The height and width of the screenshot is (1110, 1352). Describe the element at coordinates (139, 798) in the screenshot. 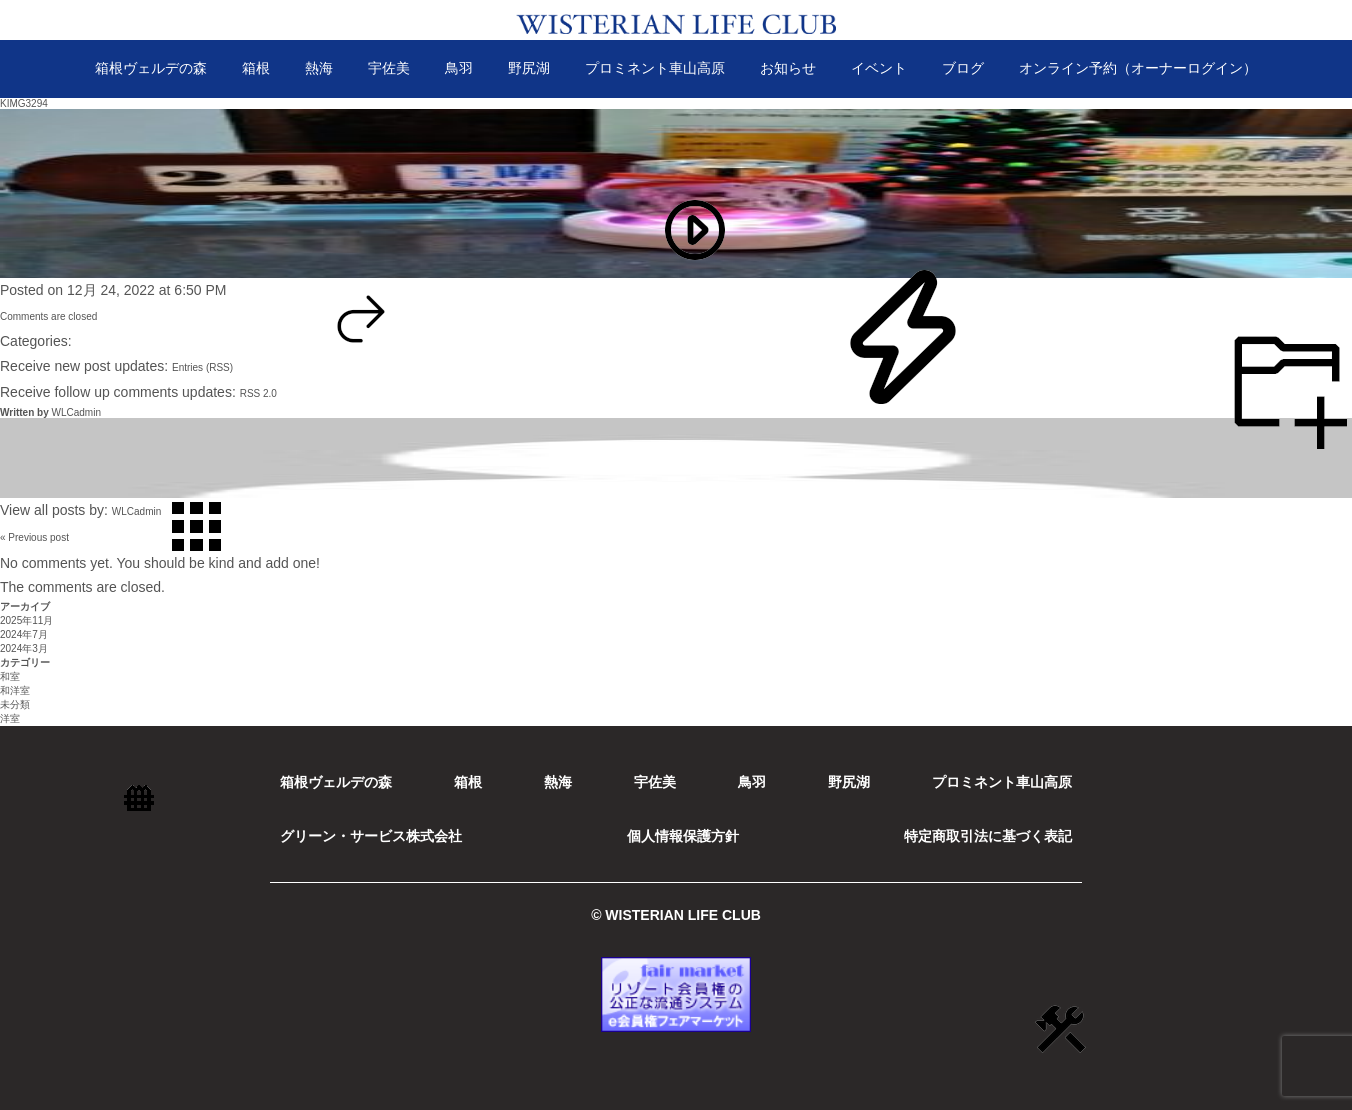

I see `access fence or boundary settings` at that location.